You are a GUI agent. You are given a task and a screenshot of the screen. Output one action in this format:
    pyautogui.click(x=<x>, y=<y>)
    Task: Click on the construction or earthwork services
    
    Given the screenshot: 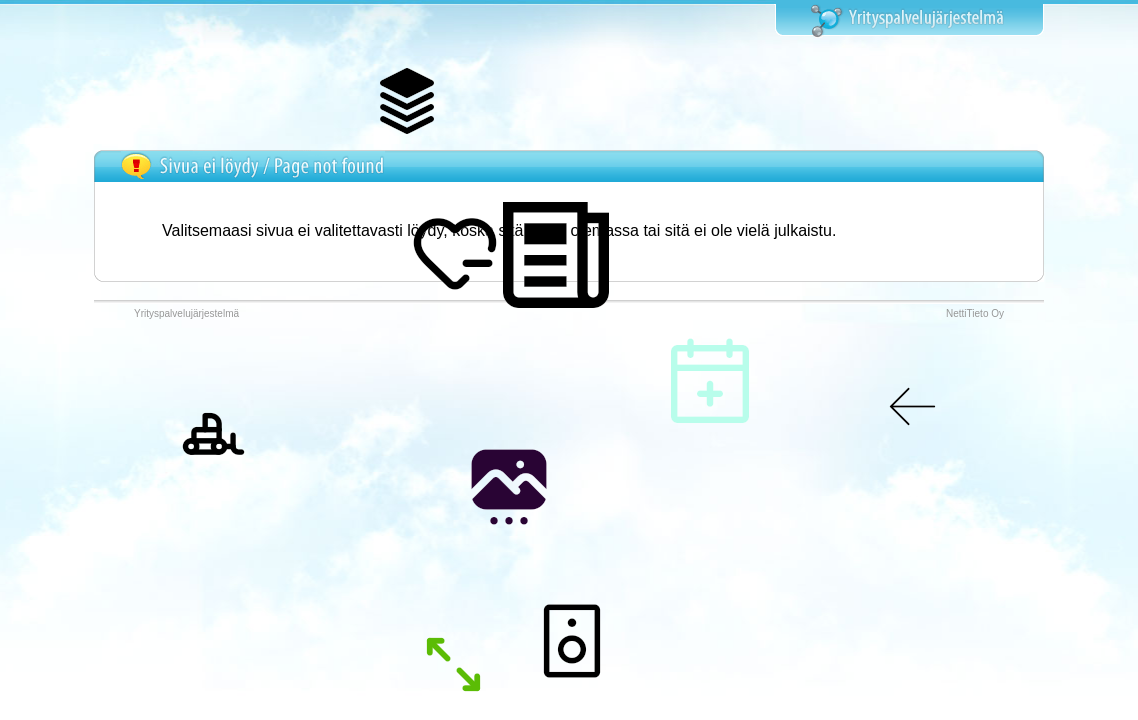 What is the action you would take?
    pyautogui.click(x=213, y=432)
    